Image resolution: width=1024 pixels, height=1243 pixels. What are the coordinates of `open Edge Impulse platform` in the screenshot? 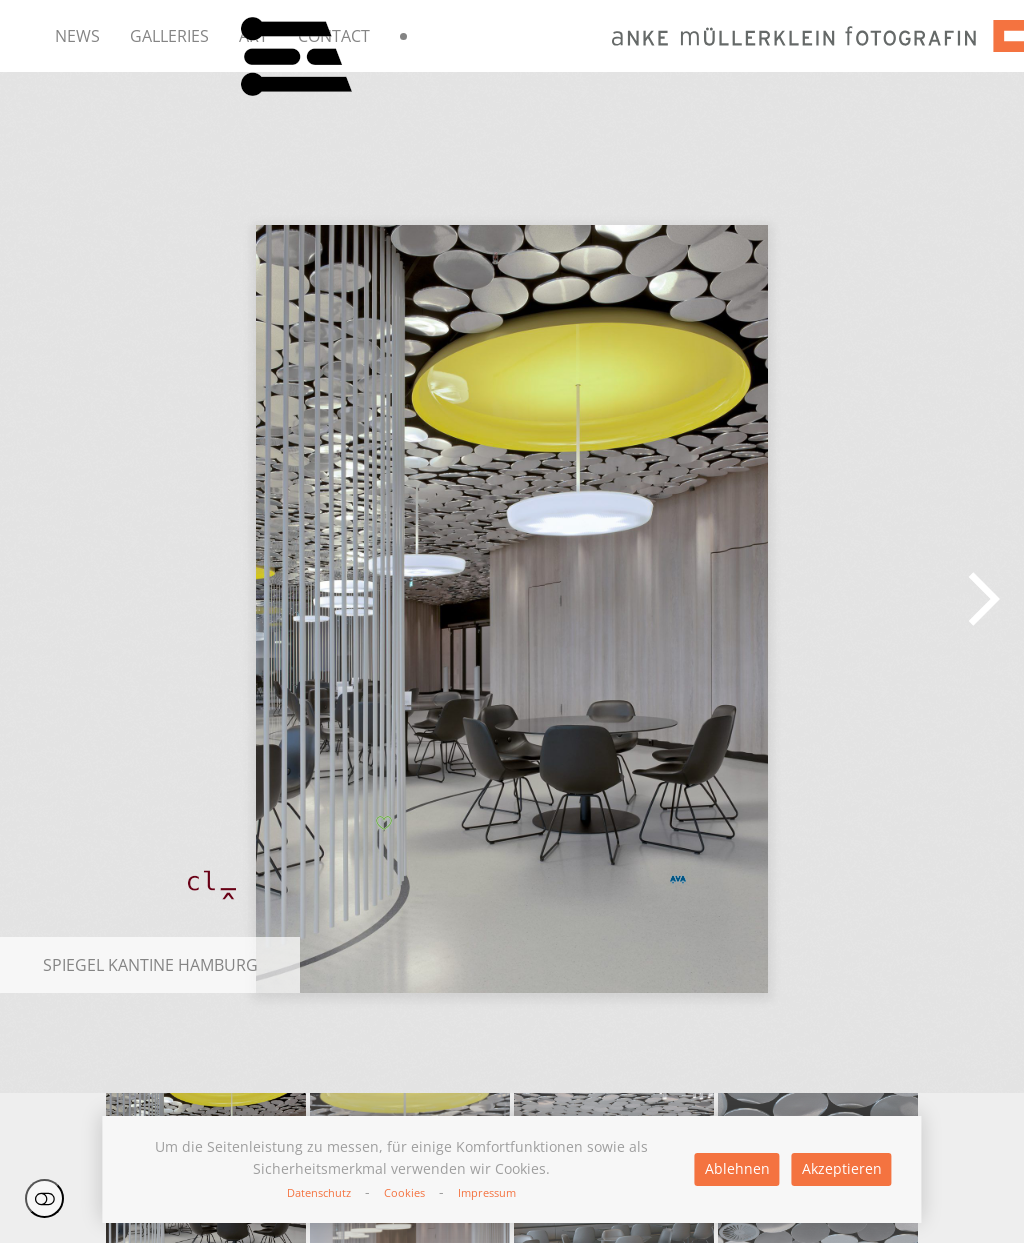 It's located at (296, 56).